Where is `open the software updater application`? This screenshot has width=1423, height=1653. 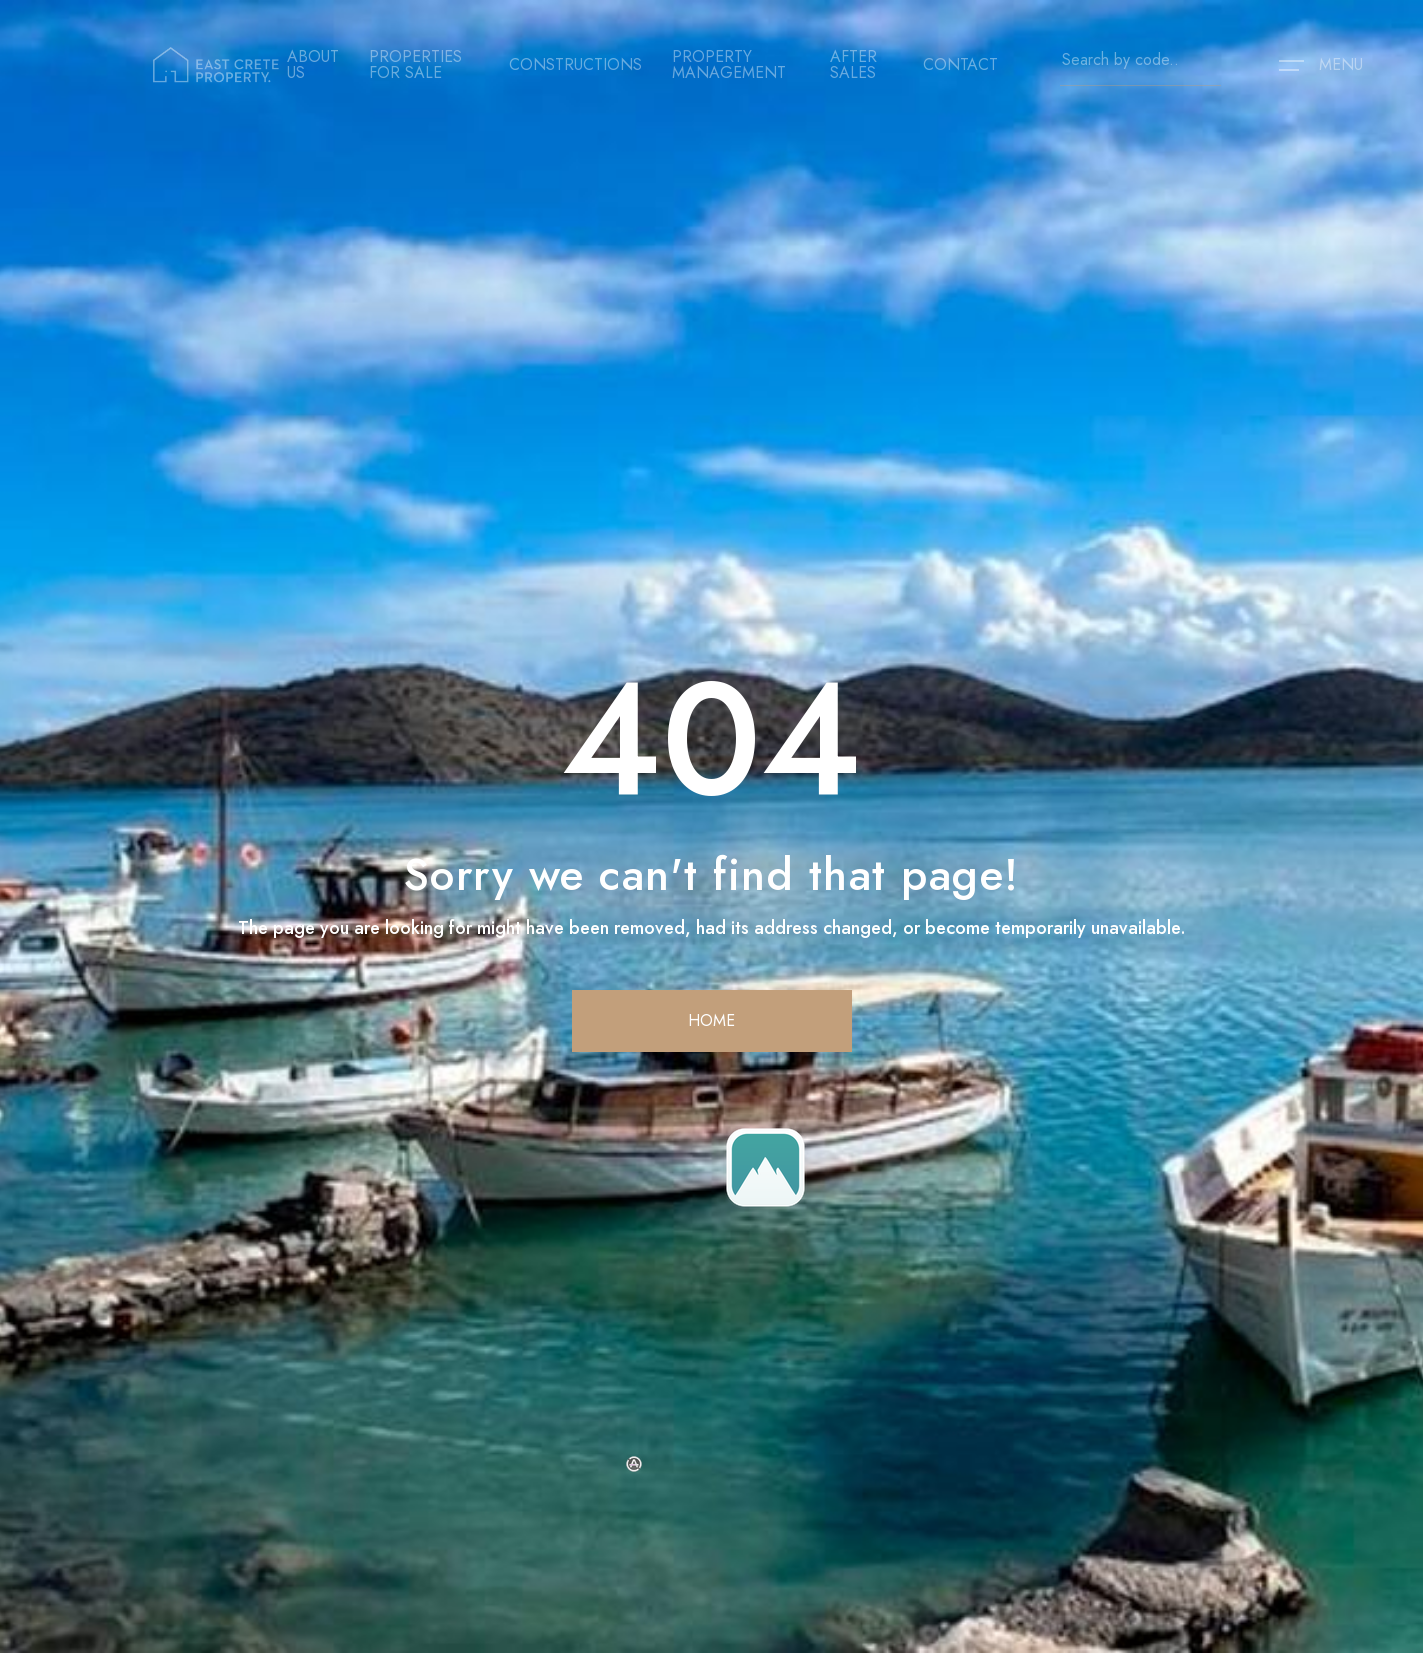
open the software updater application is located at coordinates (634, 1464).